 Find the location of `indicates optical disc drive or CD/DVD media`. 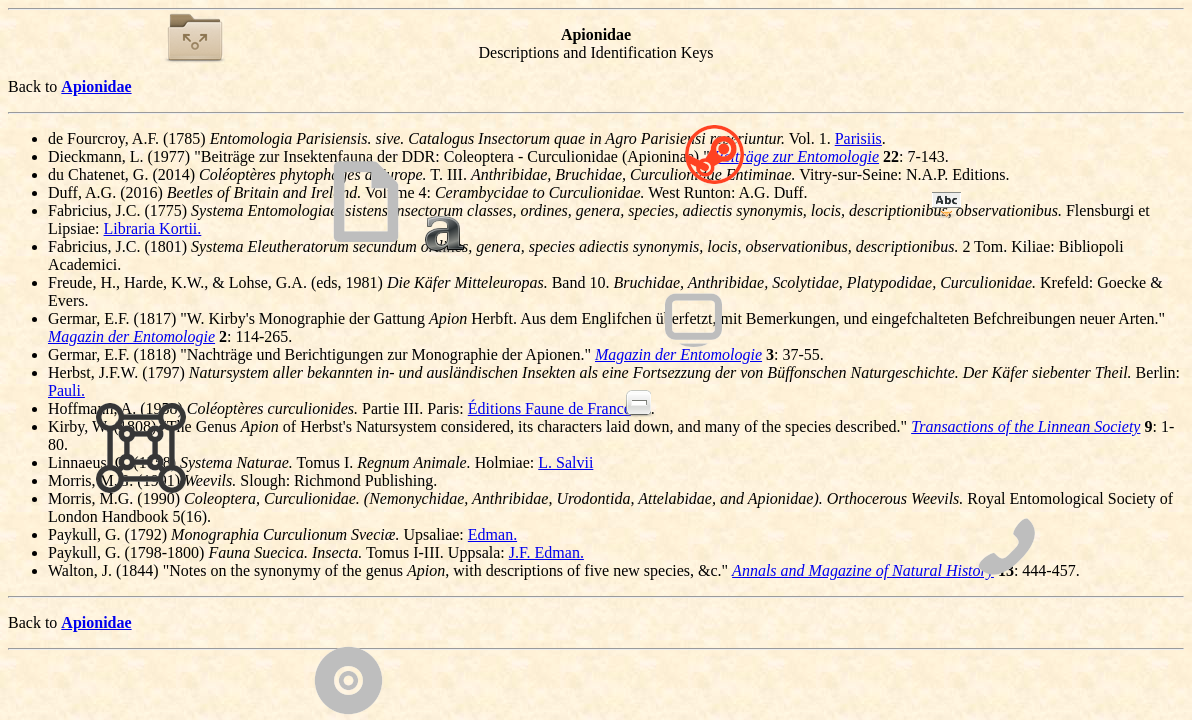

indicates optical disc drive or CD/DVD media is located at coordinates (348, 680).